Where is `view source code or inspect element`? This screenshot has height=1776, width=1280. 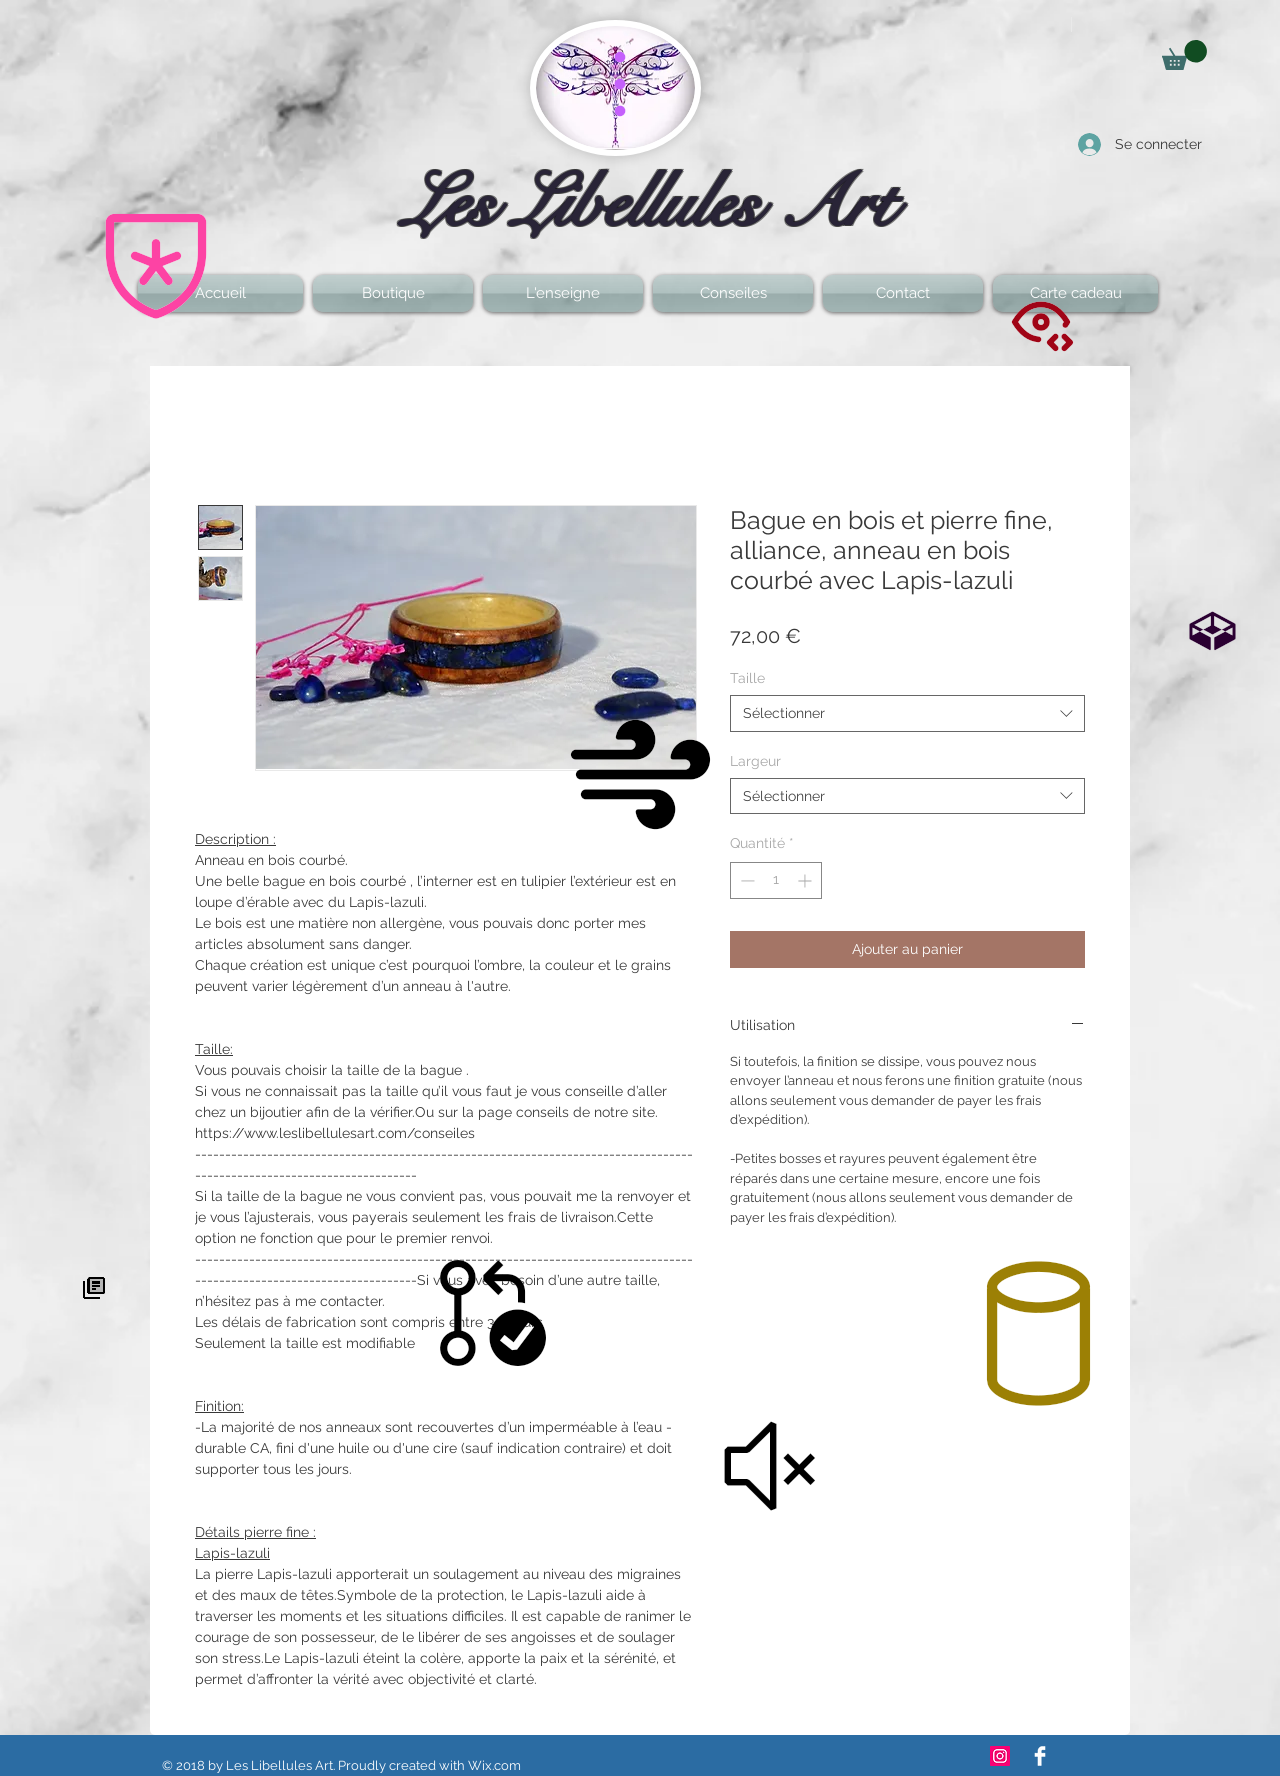
view source code or inspect element is located at coordinates (1041, 322).